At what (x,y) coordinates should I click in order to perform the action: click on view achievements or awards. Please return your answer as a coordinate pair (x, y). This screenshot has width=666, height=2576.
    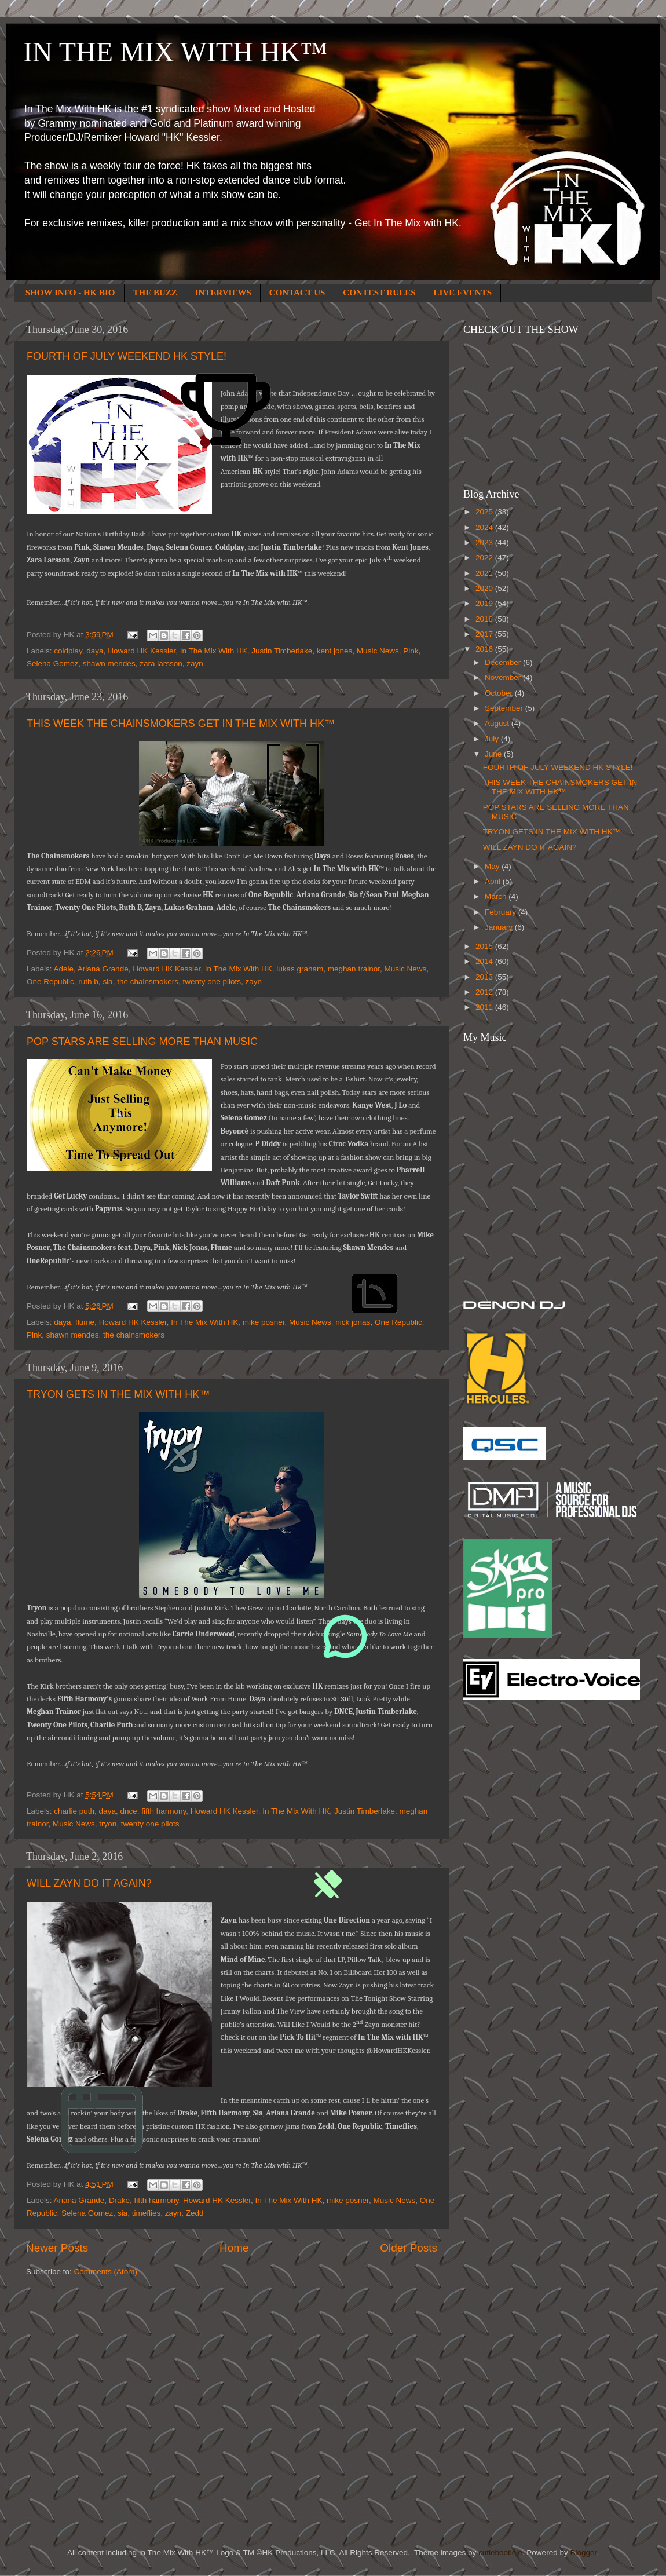
    Looking at the image, I should click on (226, 407).